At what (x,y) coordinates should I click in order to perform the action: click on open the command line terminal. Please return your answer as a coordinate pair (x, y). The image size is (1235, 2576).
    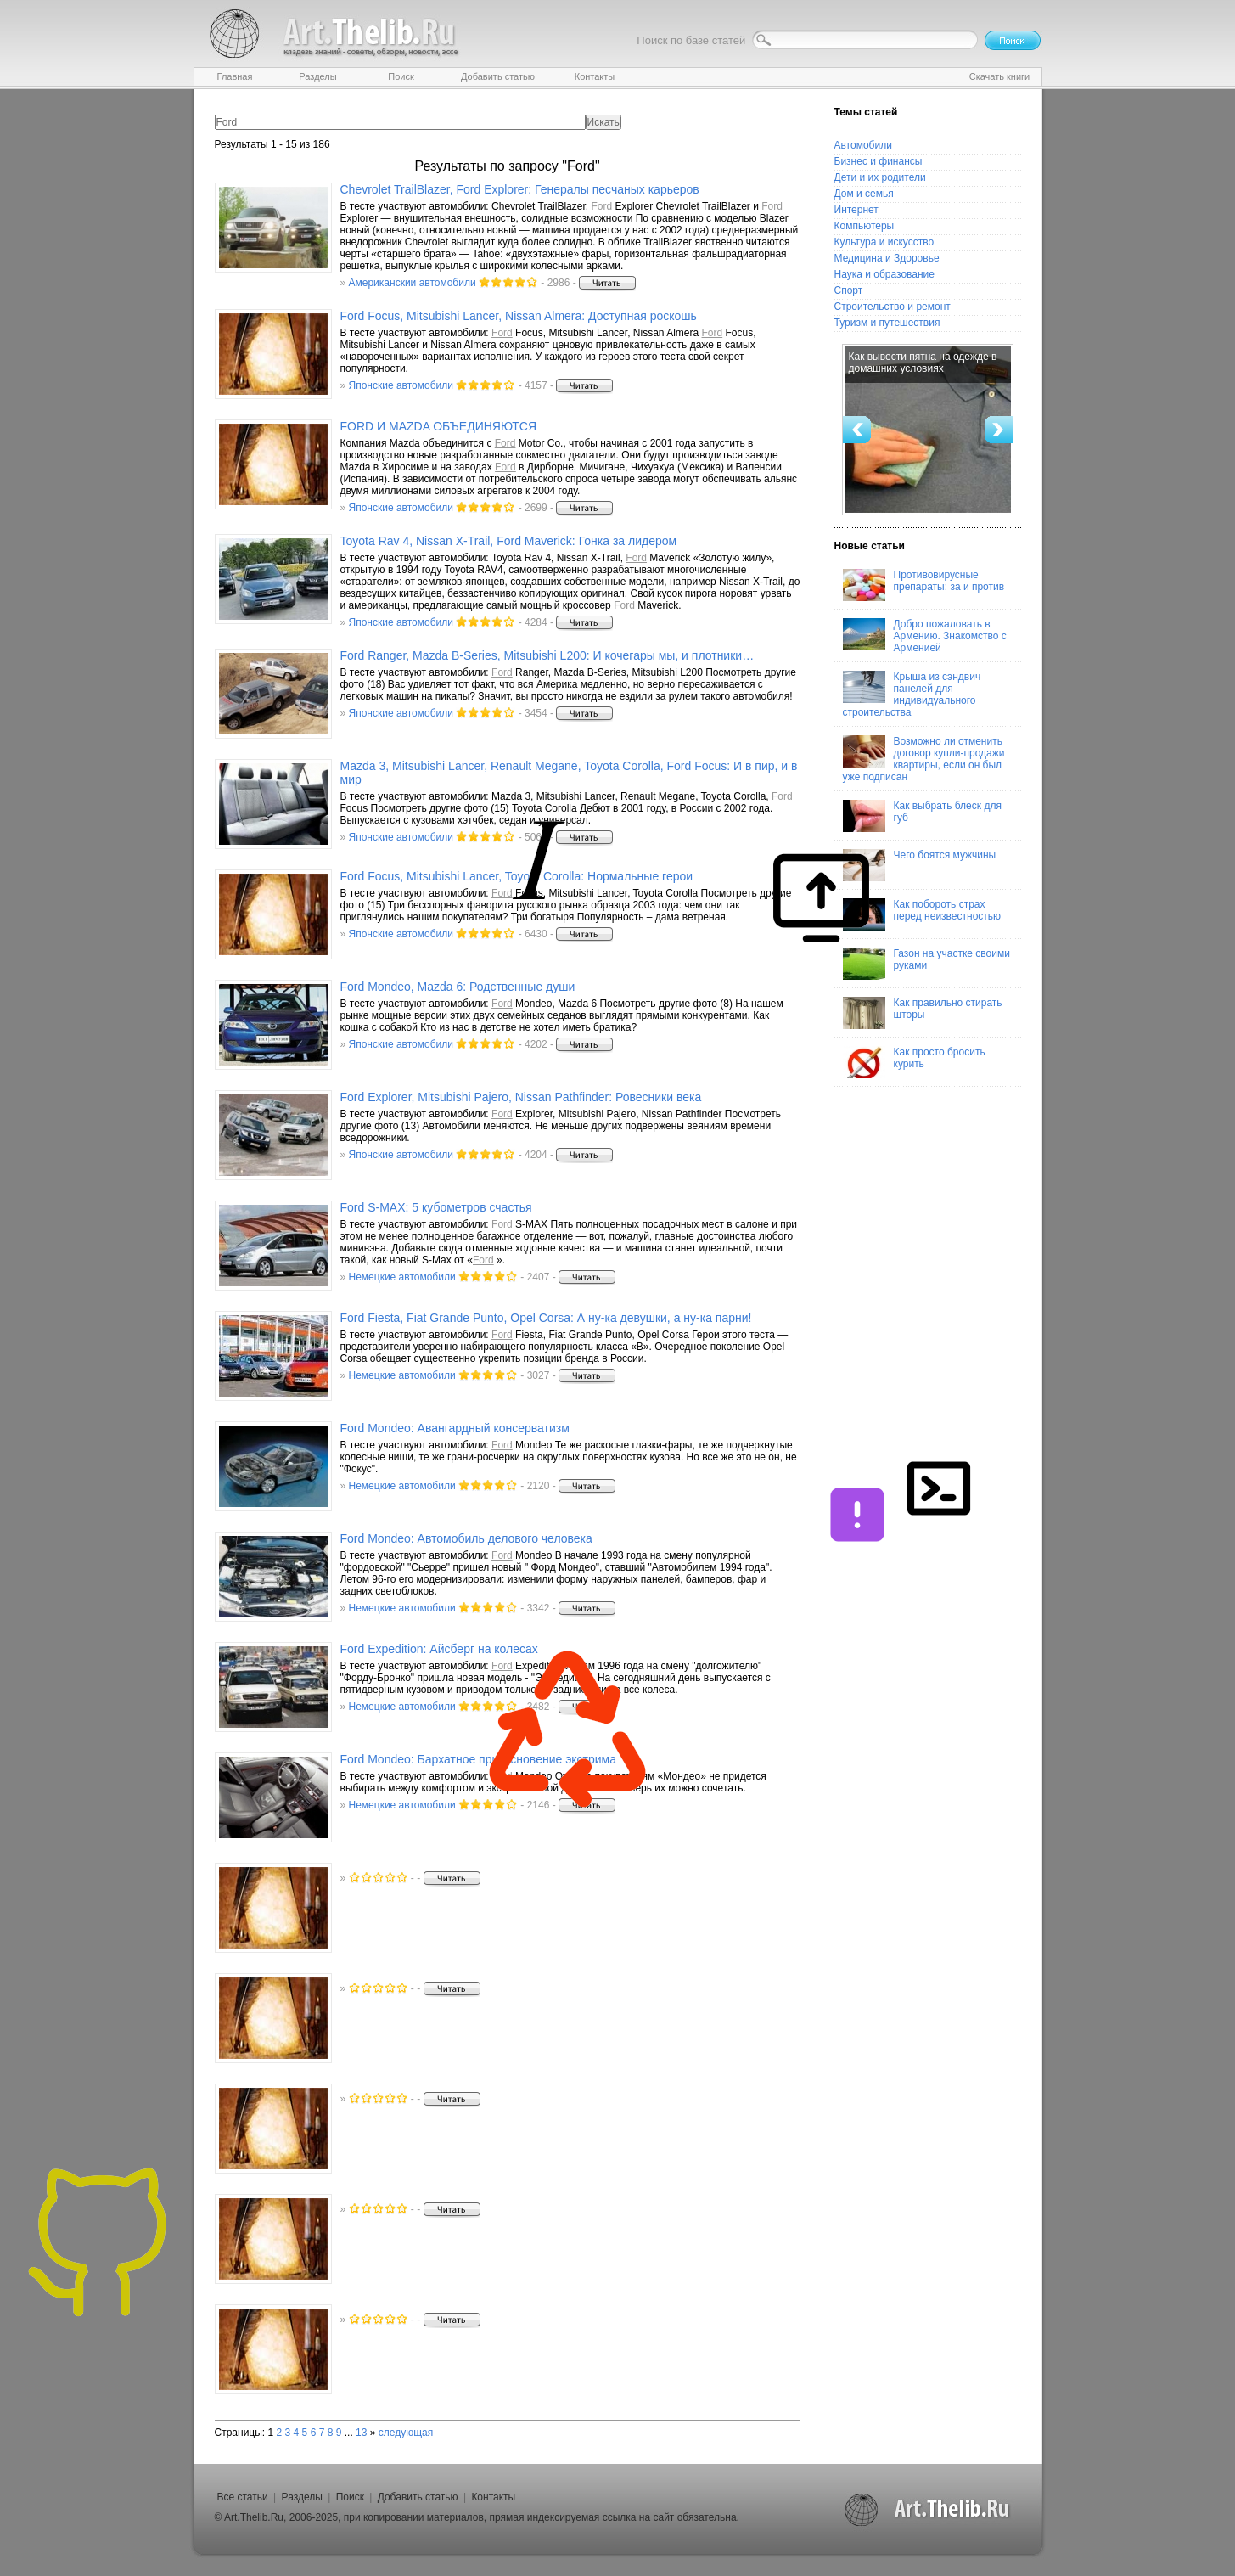
    Looking at the image, I should click on (939, 1488).